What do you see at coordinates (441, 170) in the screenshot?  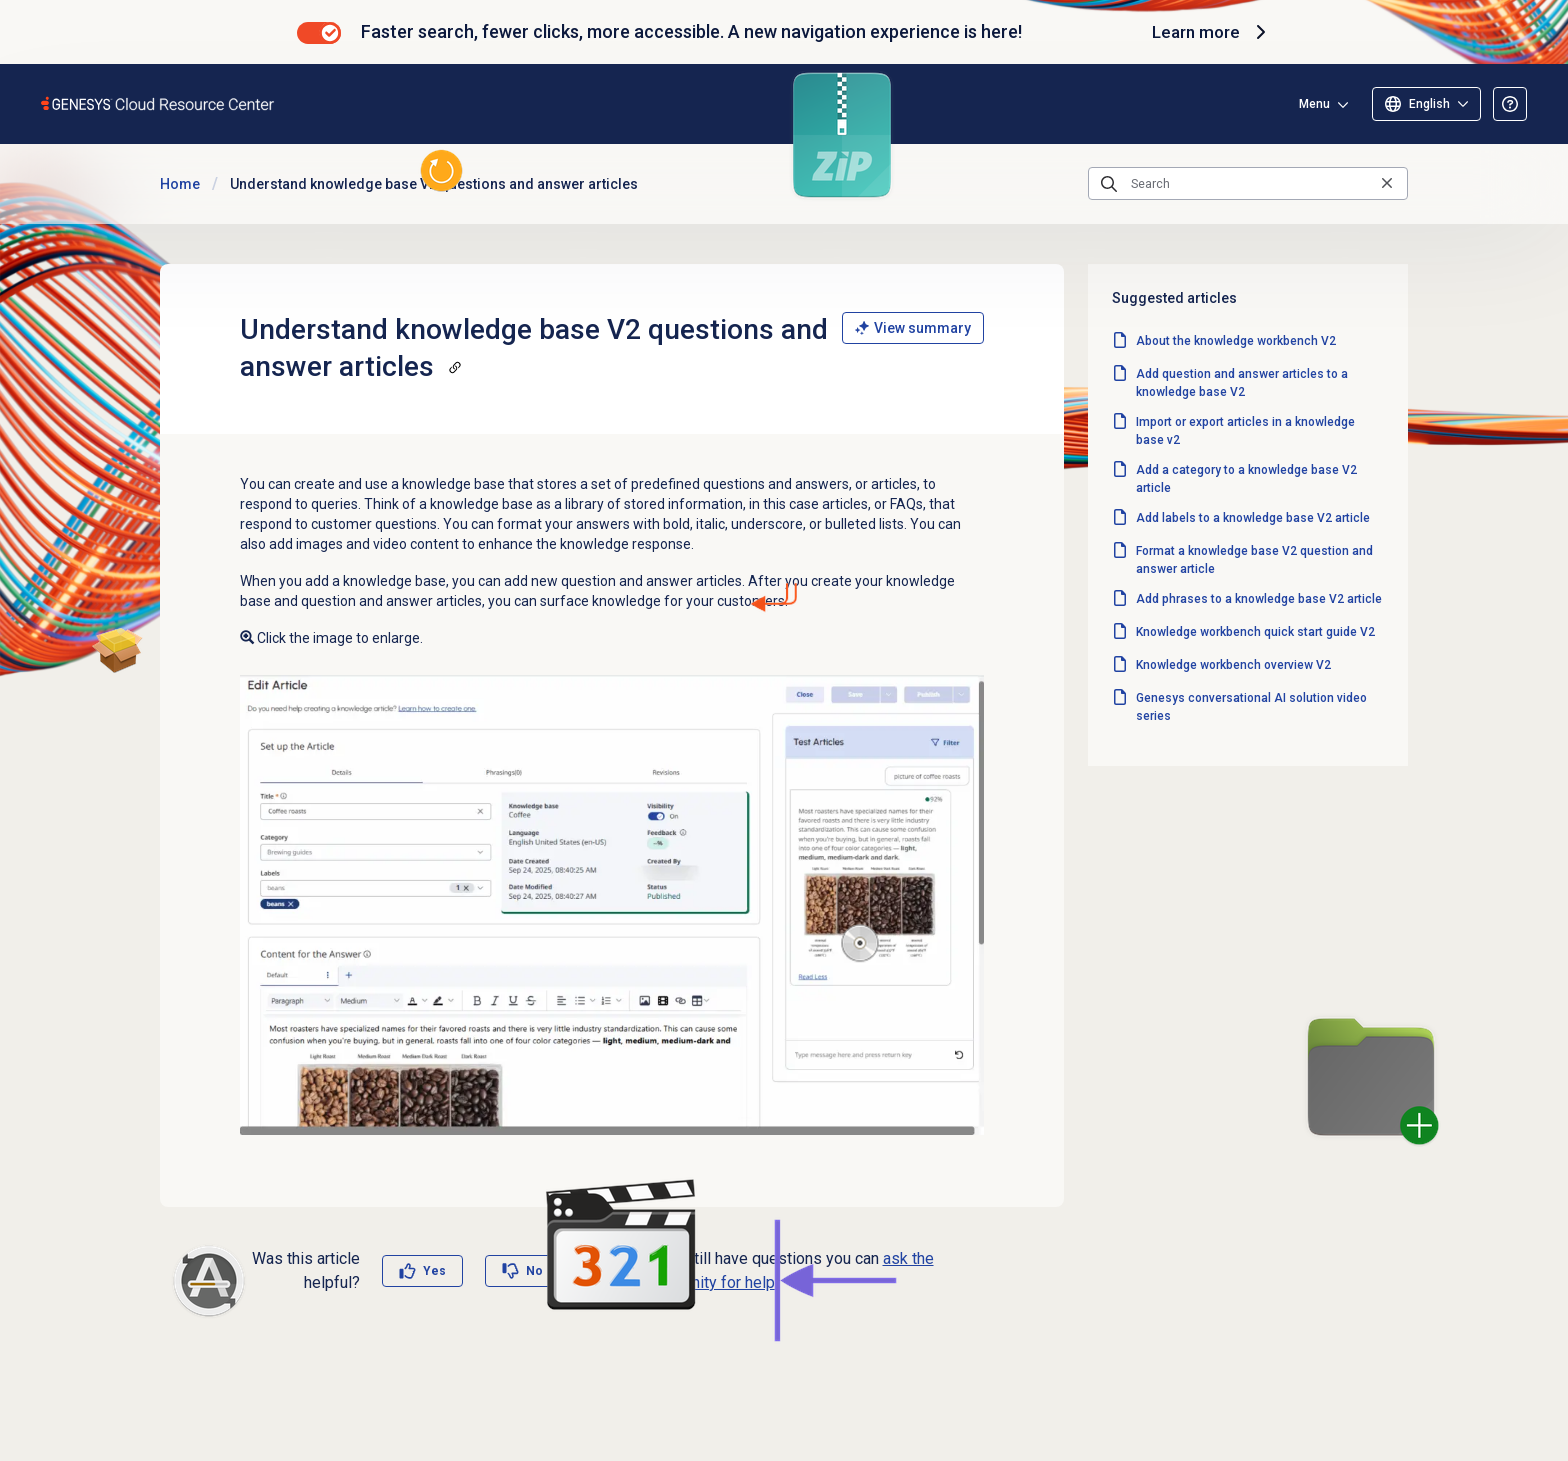 I see `reboot or restart the system` at bounding box center [441, 170].